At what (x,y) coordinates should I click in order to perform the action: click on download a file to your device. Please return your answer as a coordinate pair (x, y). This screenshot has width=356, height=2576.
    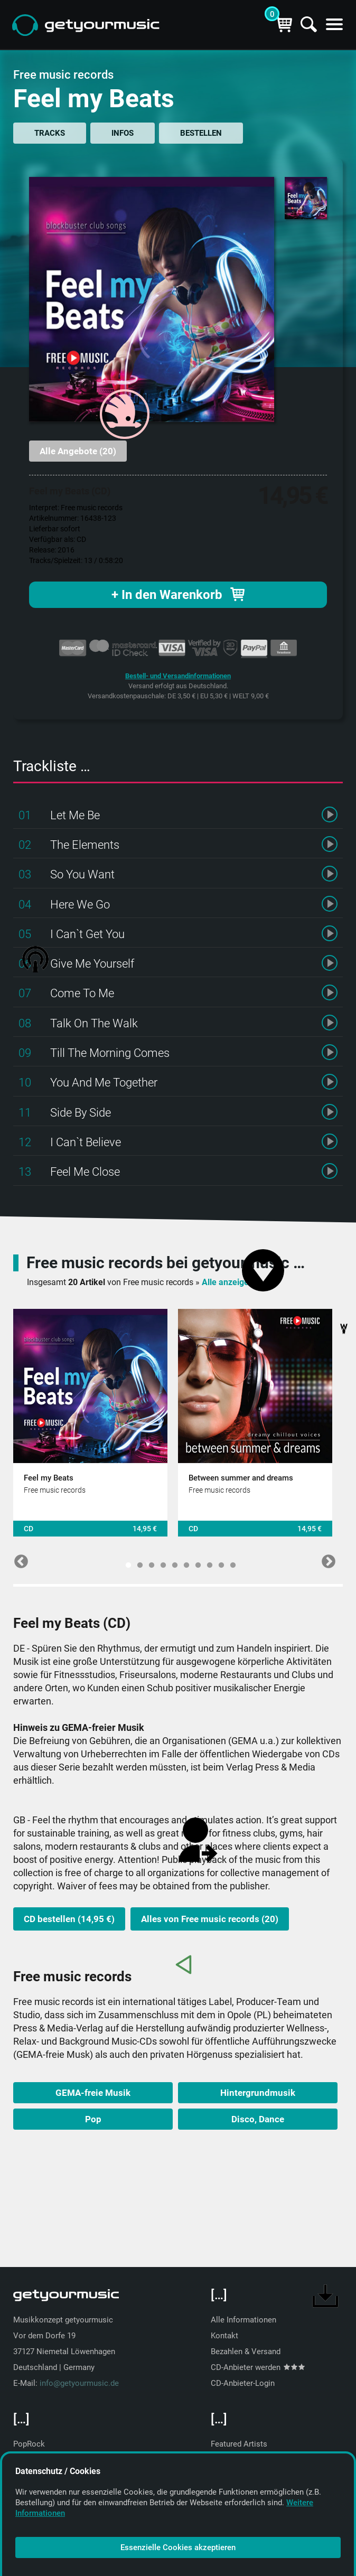
    Looking at the image, I should click on (325, 2296).